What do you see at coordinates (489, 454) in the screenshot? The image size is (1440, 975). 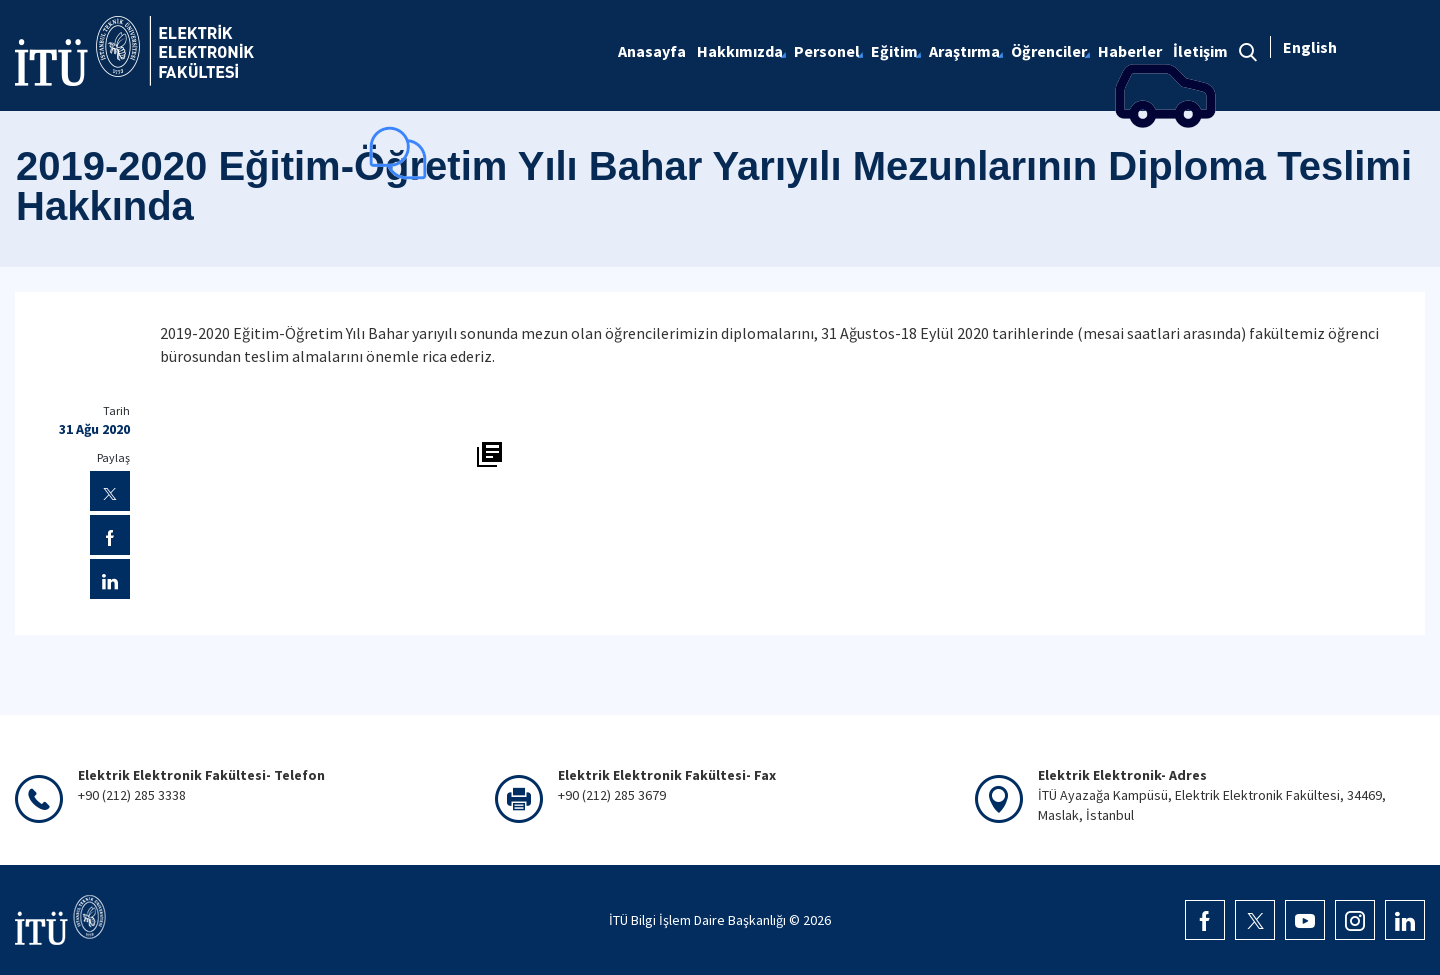 I see `access your document library` at bounding box center [489, 454].